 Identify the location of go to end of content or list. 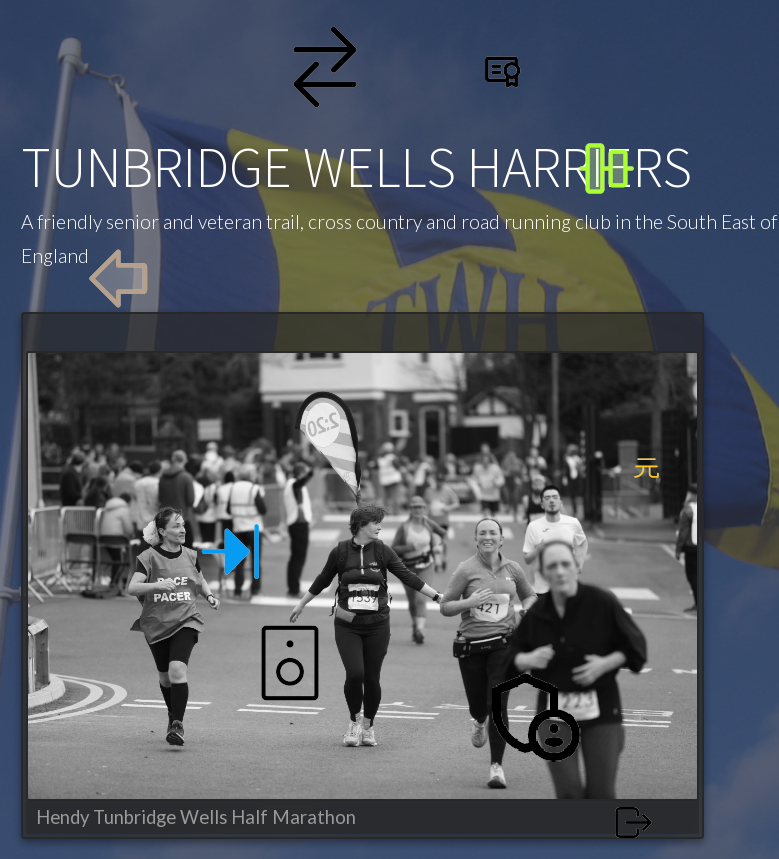
(231, 551).